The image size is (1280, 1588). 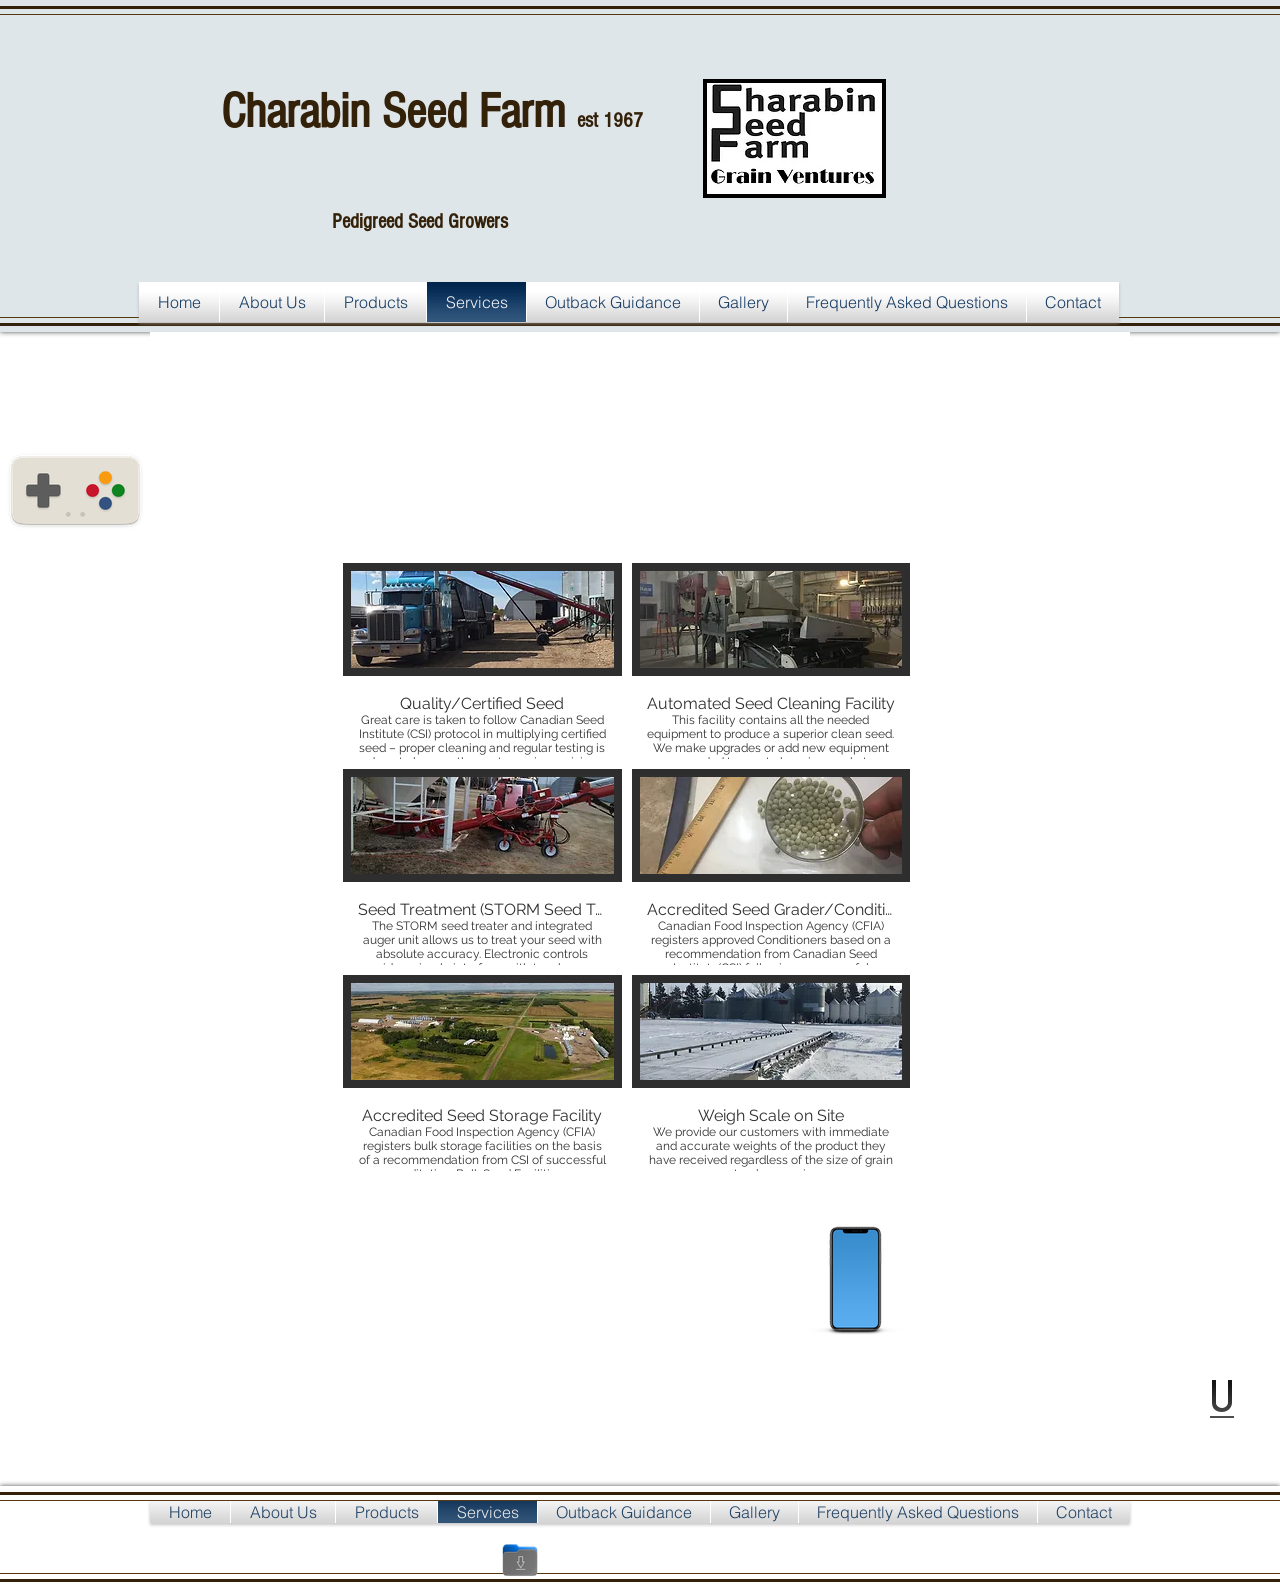 I want to click on iPhone XS device icon, so click(x=855, y=1280).